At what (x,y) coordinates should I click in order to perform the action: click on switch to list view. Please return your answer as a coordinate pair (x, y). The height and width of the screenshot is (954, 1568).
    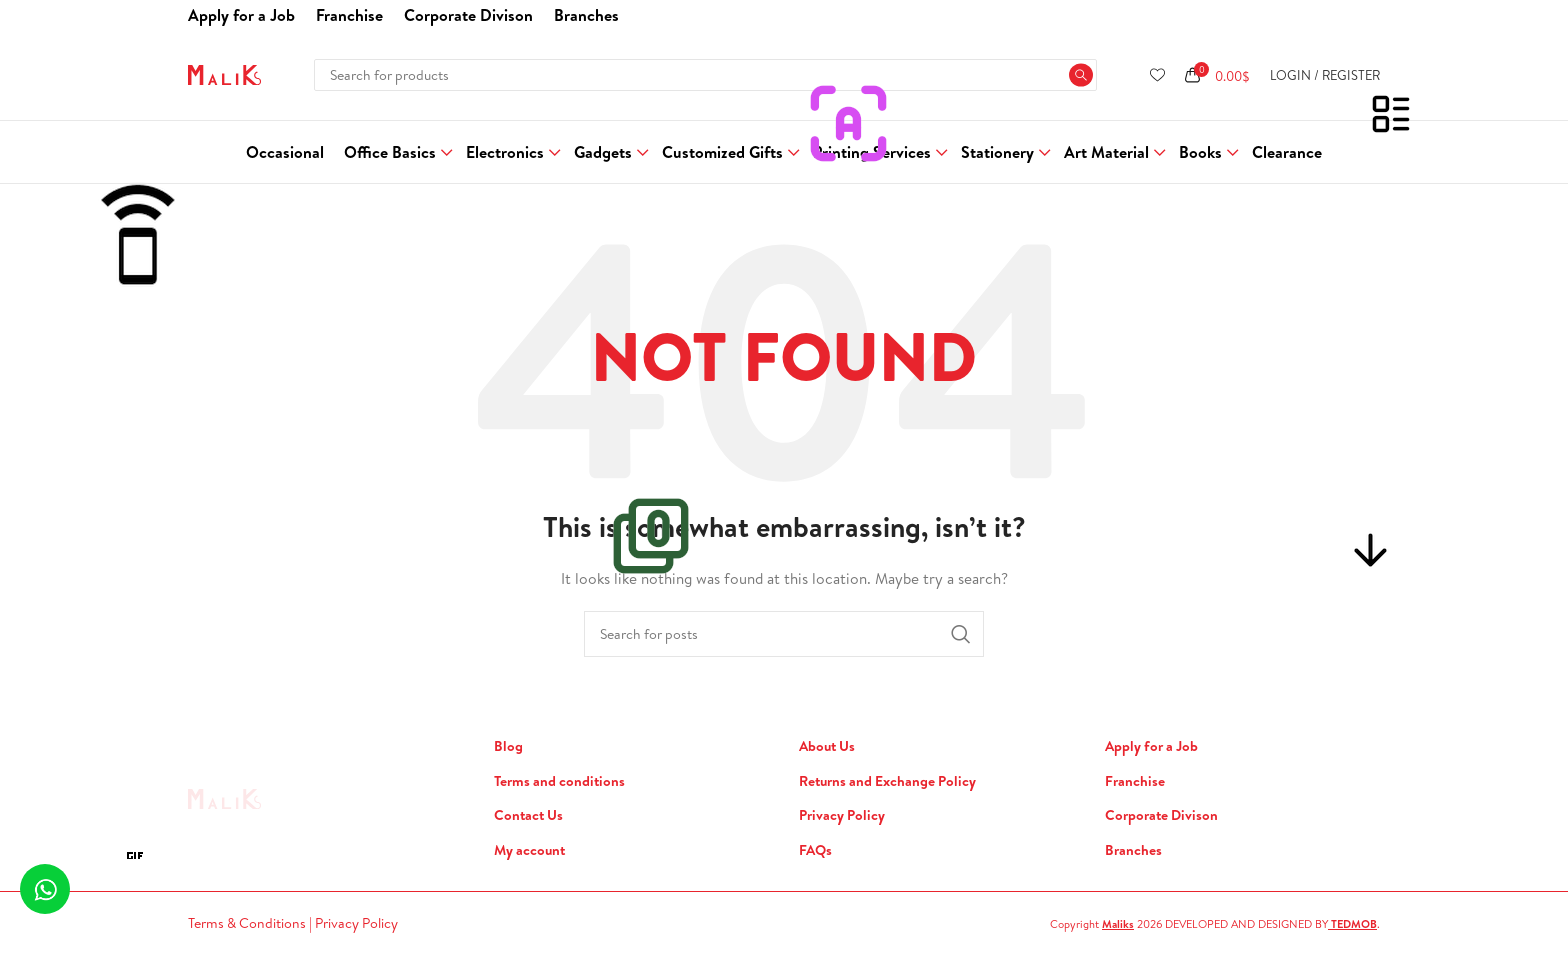
    Looking at the image, I should click on (1391, 114).